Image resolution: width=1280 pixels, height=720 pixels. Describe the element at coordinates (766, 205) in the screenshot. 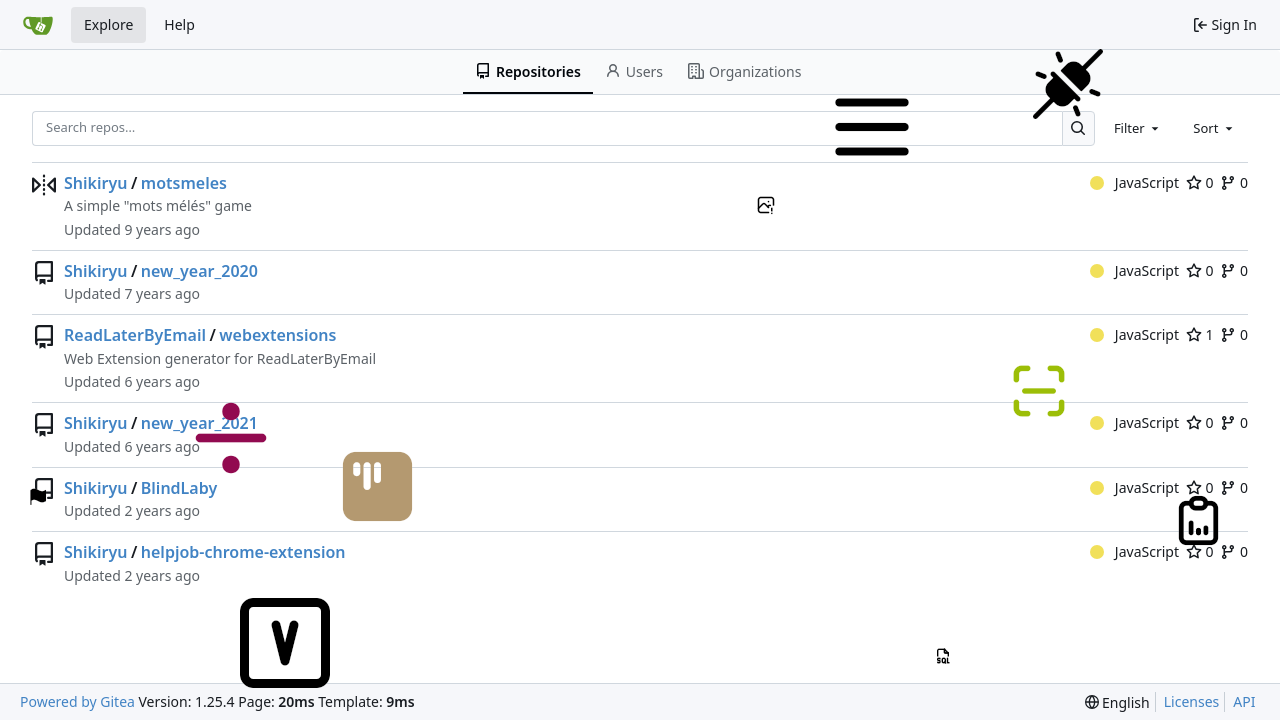

I see `image upload error or warning` at that location.